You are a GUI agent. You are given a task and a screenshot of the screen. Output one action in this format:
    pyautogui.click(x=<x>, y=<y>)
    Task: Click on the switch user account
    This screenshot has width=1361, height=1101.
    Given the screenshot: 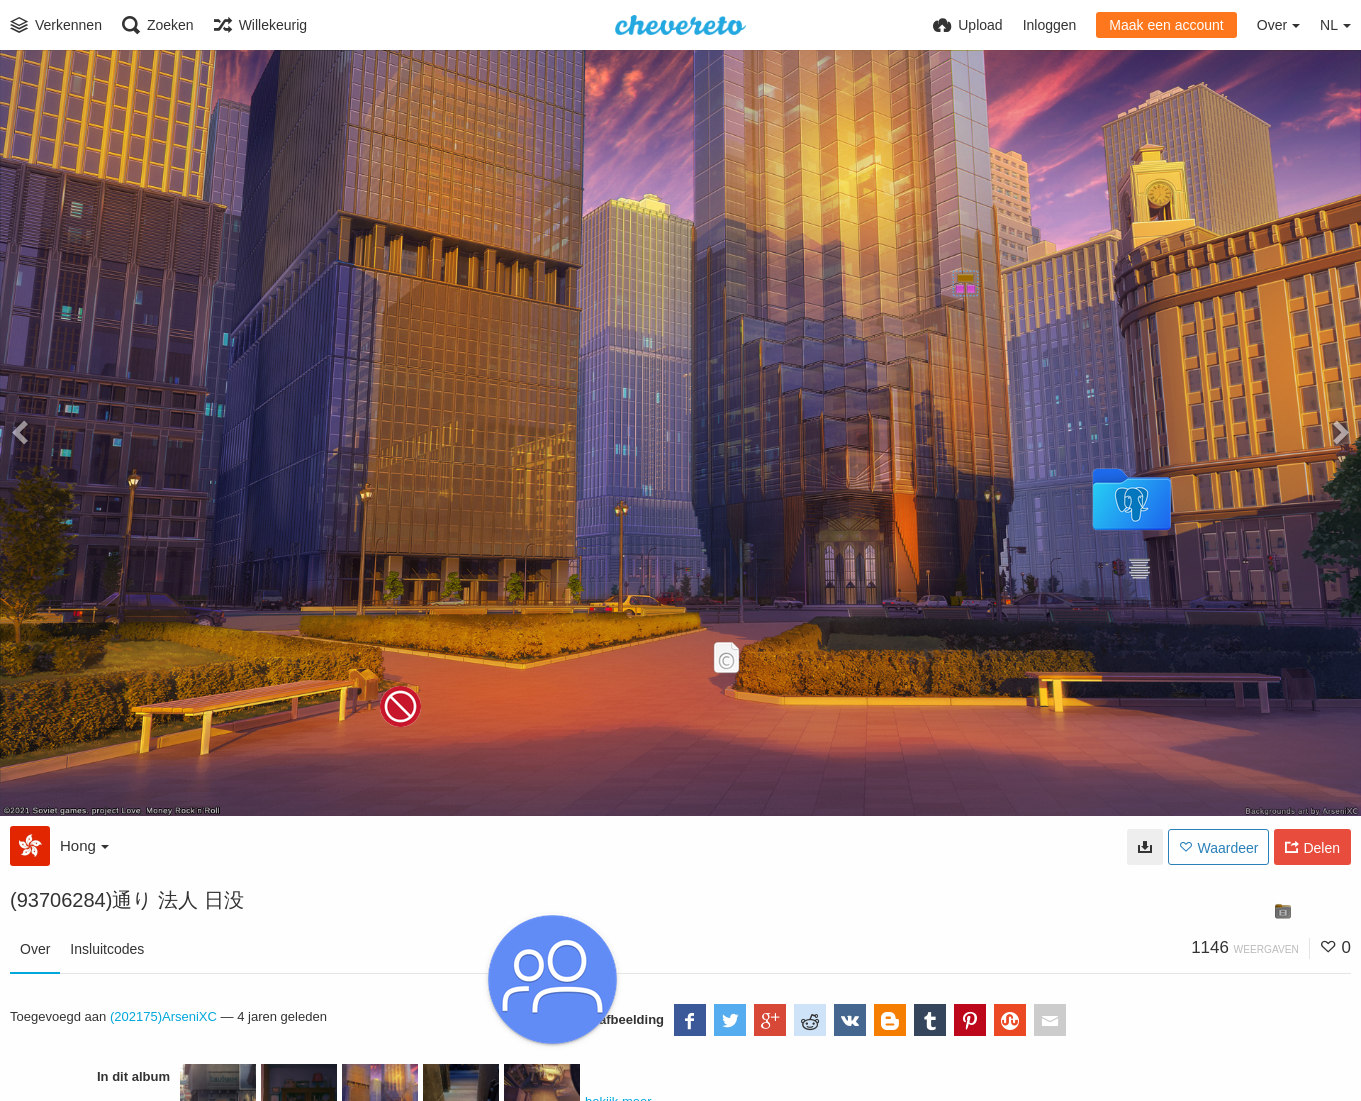 What is the action you would take?
    pyautogui.click(x=552, y=979)
    